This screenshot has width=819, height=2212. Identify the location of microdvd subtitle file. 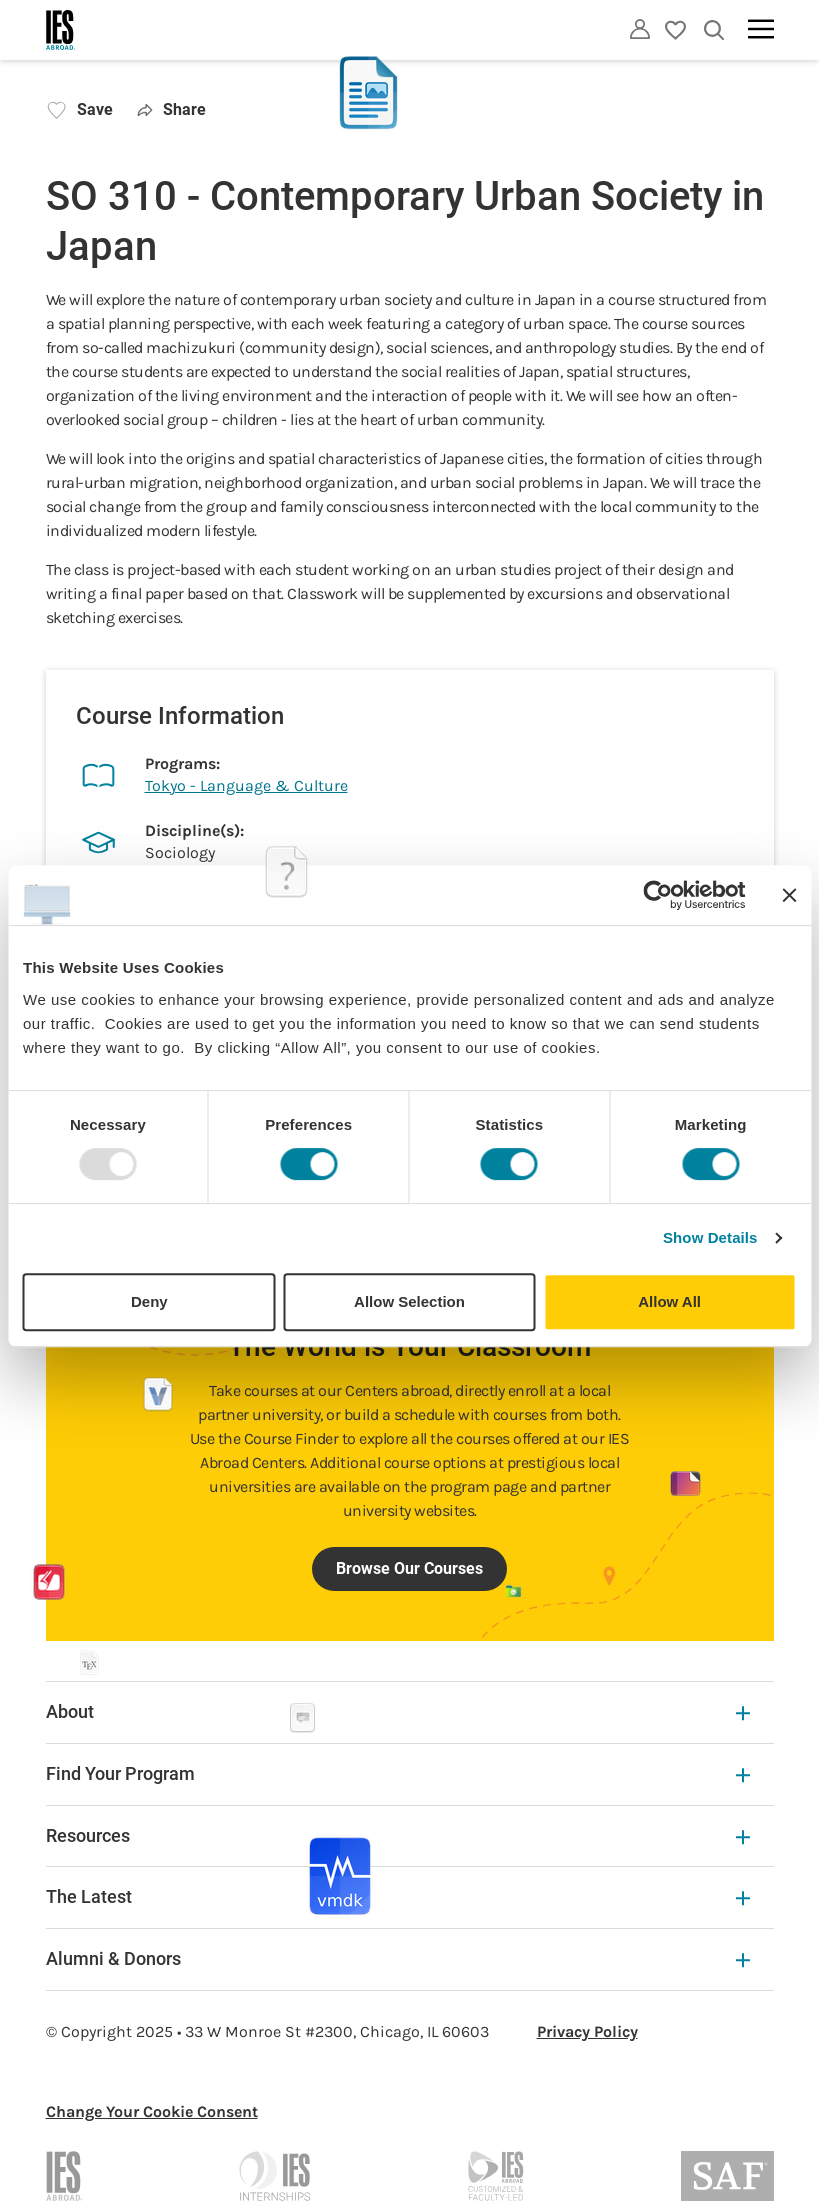
(302, 1717).